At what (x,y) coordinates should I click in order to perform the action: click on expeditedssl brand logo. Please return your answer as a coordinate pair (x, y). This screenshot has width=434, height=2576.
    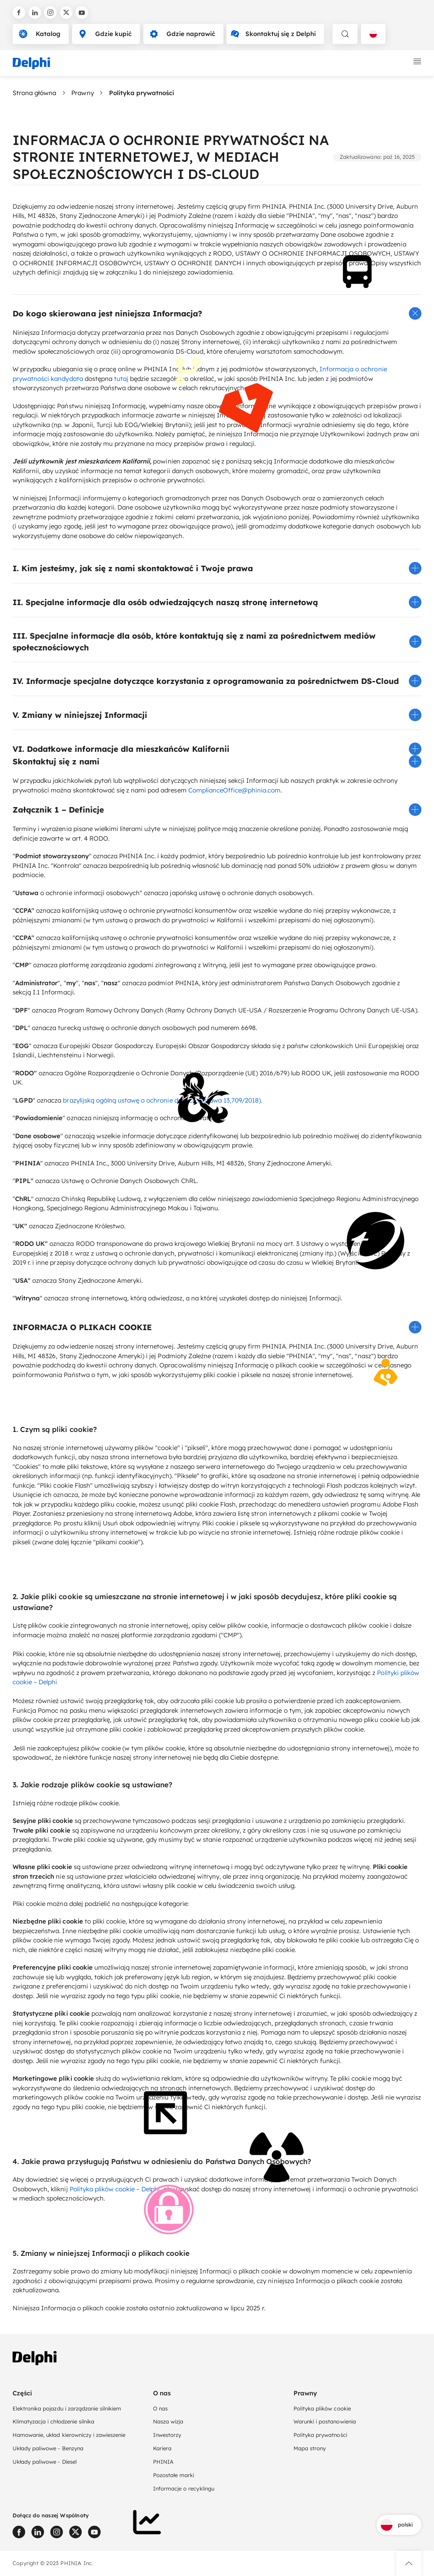
    Looking at the image, I should click on (169, 2209).